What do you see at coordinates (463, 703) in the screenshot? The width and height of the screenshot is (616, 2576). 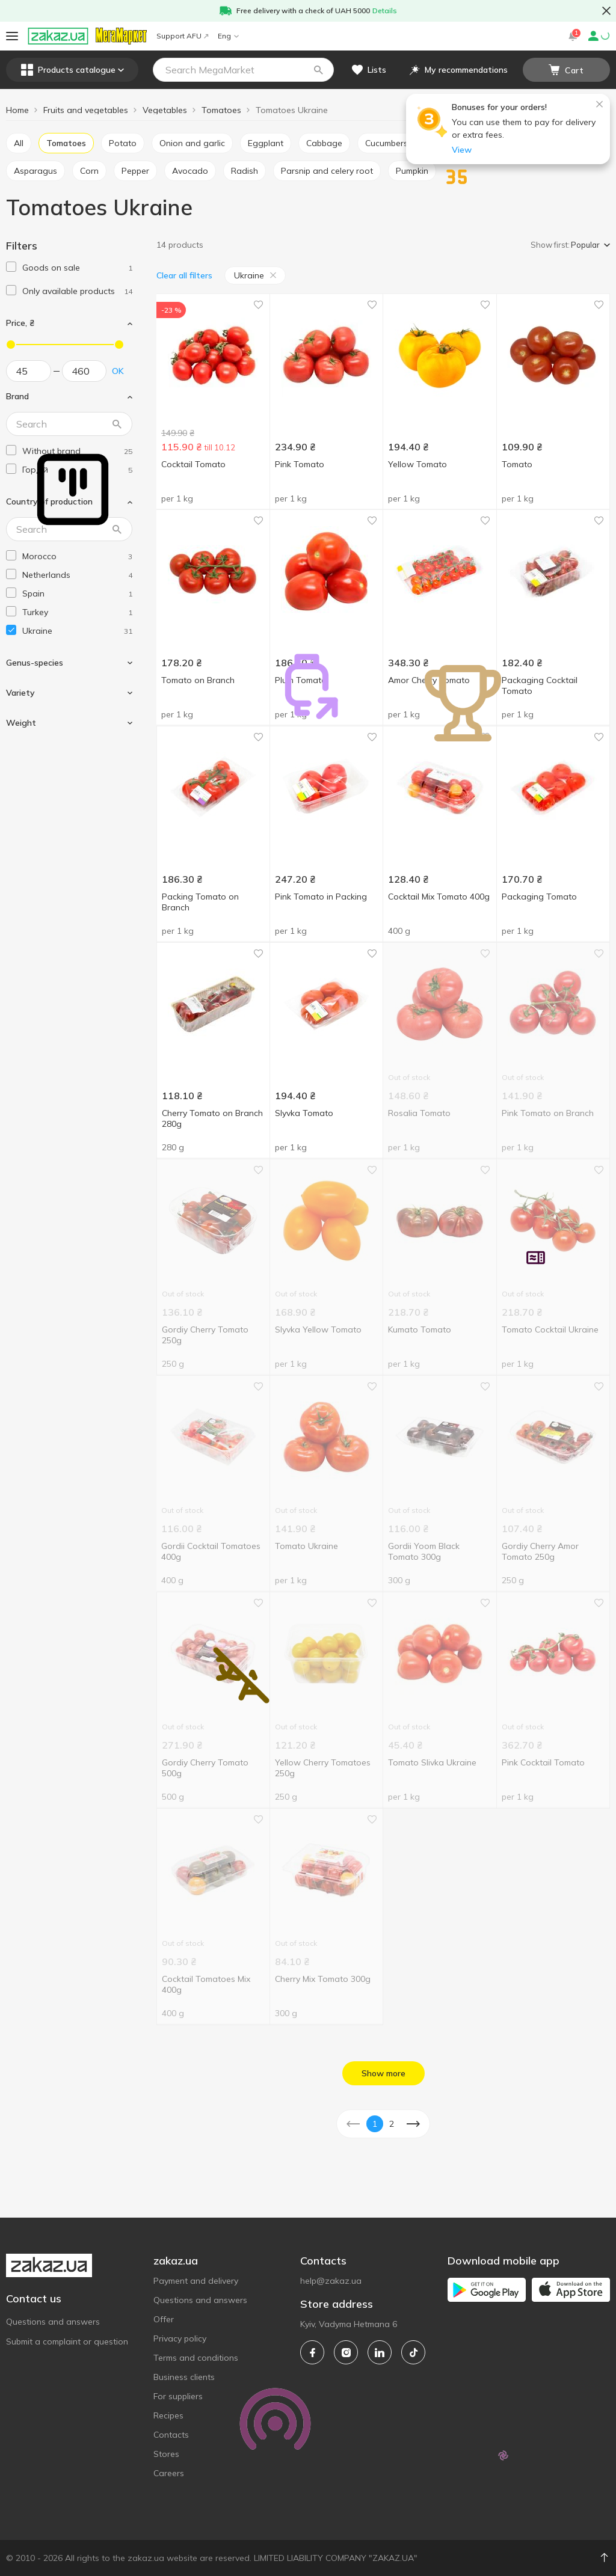 I see `view achievements or awards` at bounding box center [463, 703].